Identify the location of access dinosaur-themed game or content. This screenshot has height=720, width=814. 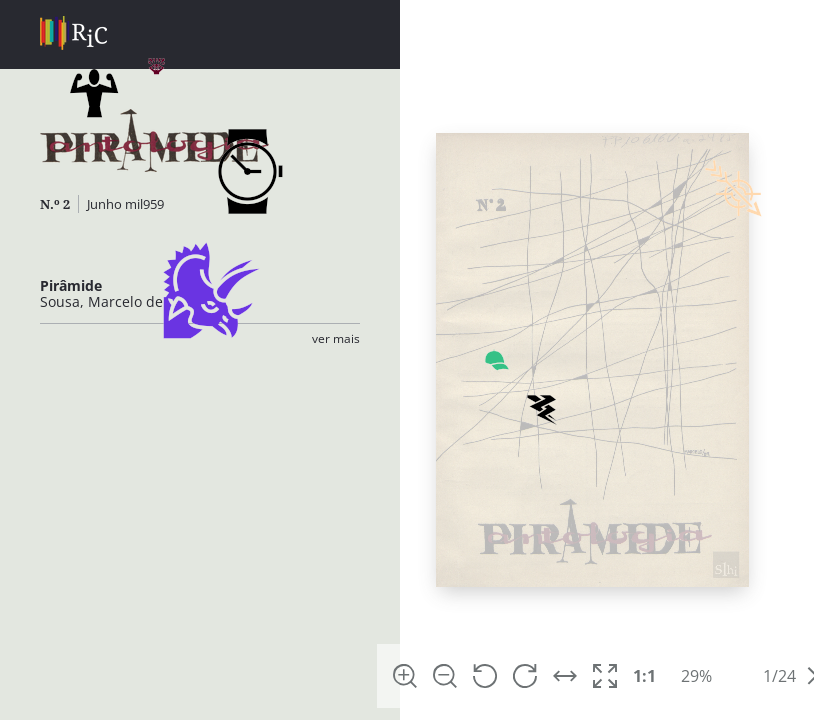
(212, 290).